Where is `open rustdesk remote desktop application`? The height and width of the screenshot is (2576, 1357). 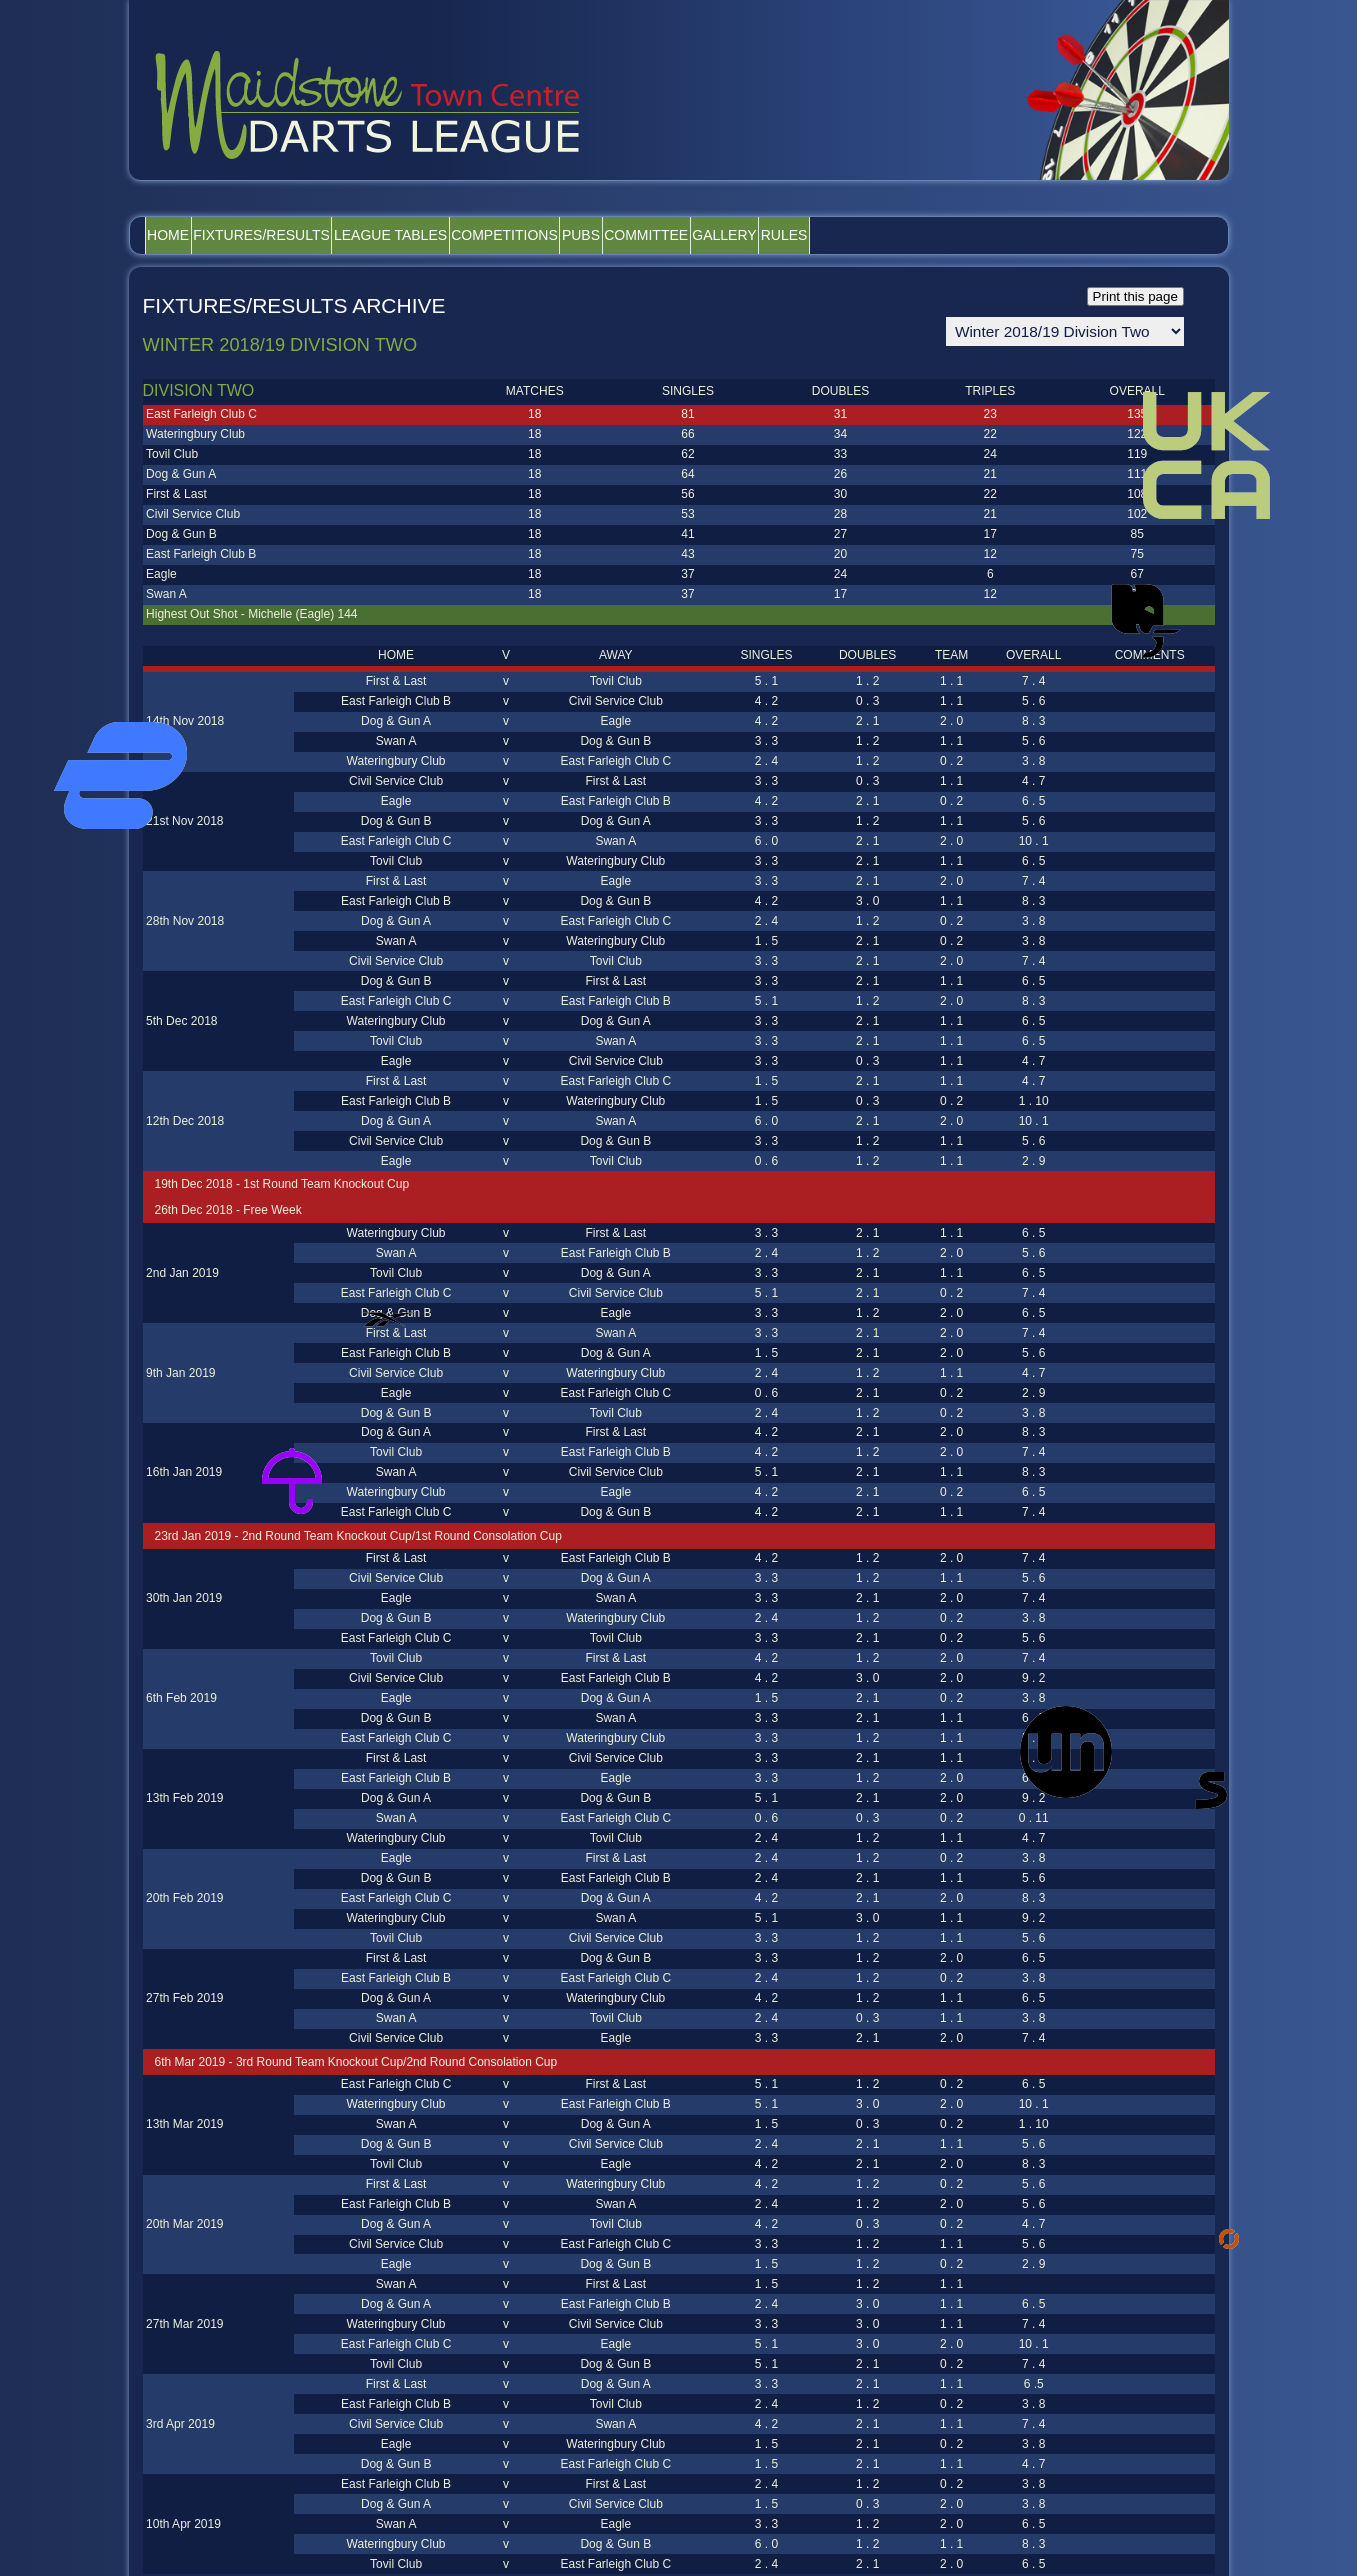
open rustdesk remote desktop application is located at coordinates (1229, 2239).